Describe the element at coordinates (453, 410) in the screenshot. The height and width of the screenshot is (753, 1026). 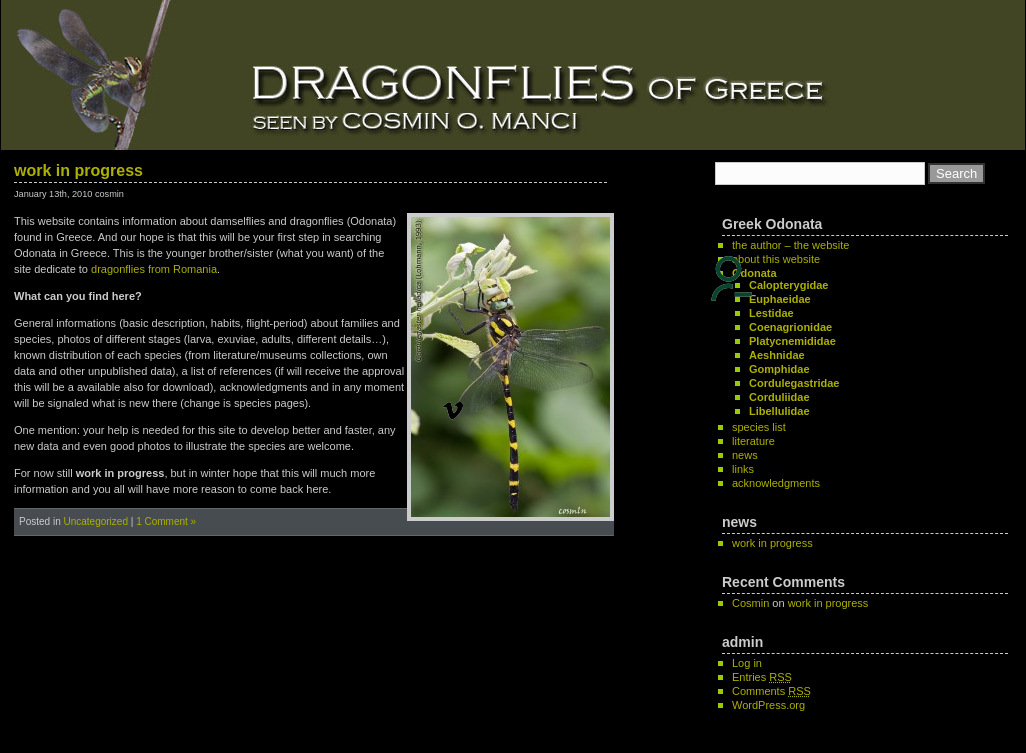
I see `open the Vimeo app` at that location.